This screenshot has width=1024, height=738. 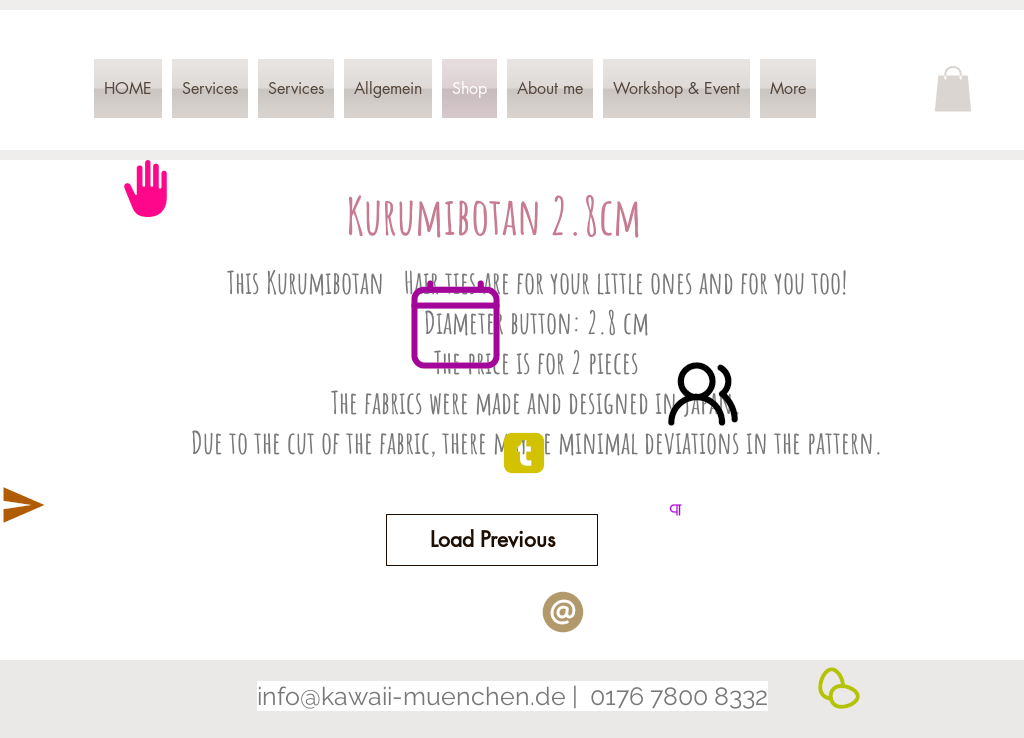 I want to click on stop or halt an action, so click(x=145, y=188).